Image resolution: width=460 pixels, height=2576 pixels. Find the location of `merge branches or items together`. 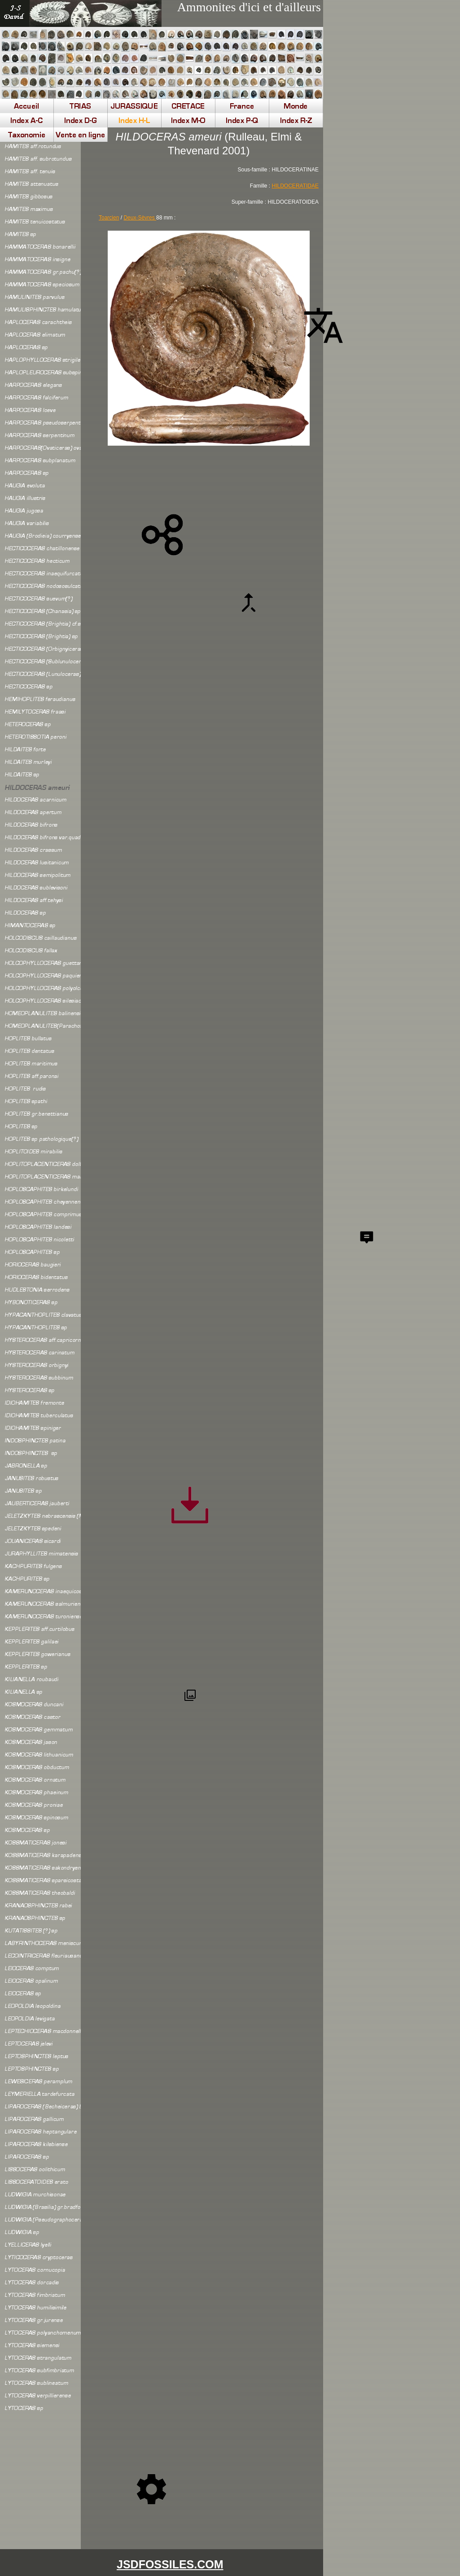

merge branches or items together is located at coordinates (249, 603).